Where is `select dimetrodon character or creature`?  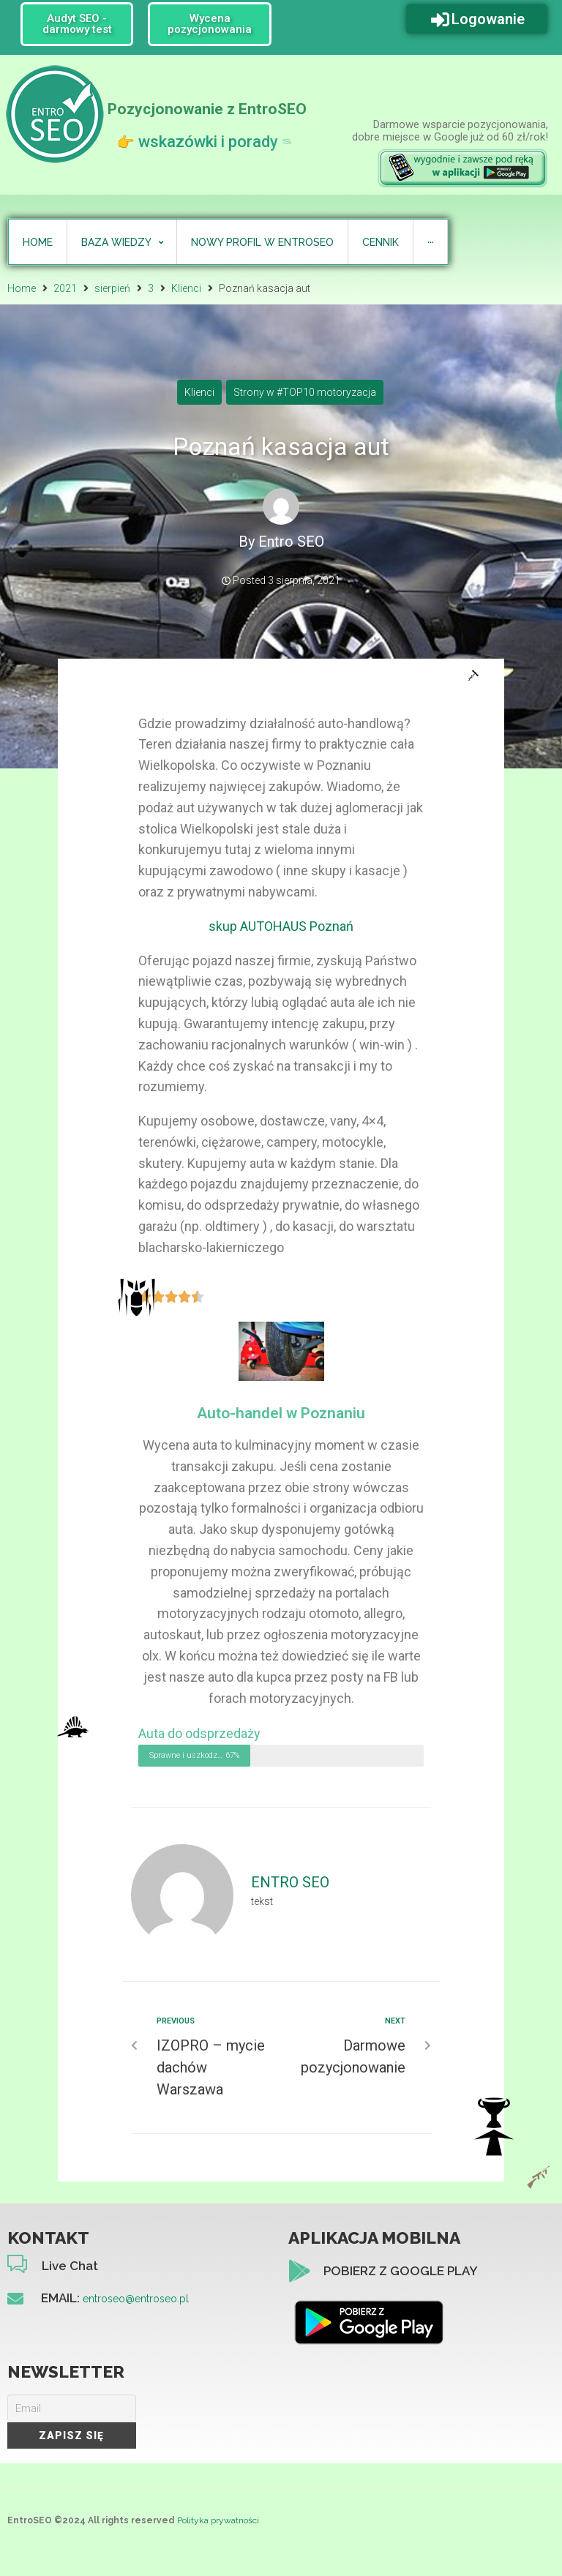
select dimetrodon character or creature is located at coordinates (72, 1726).